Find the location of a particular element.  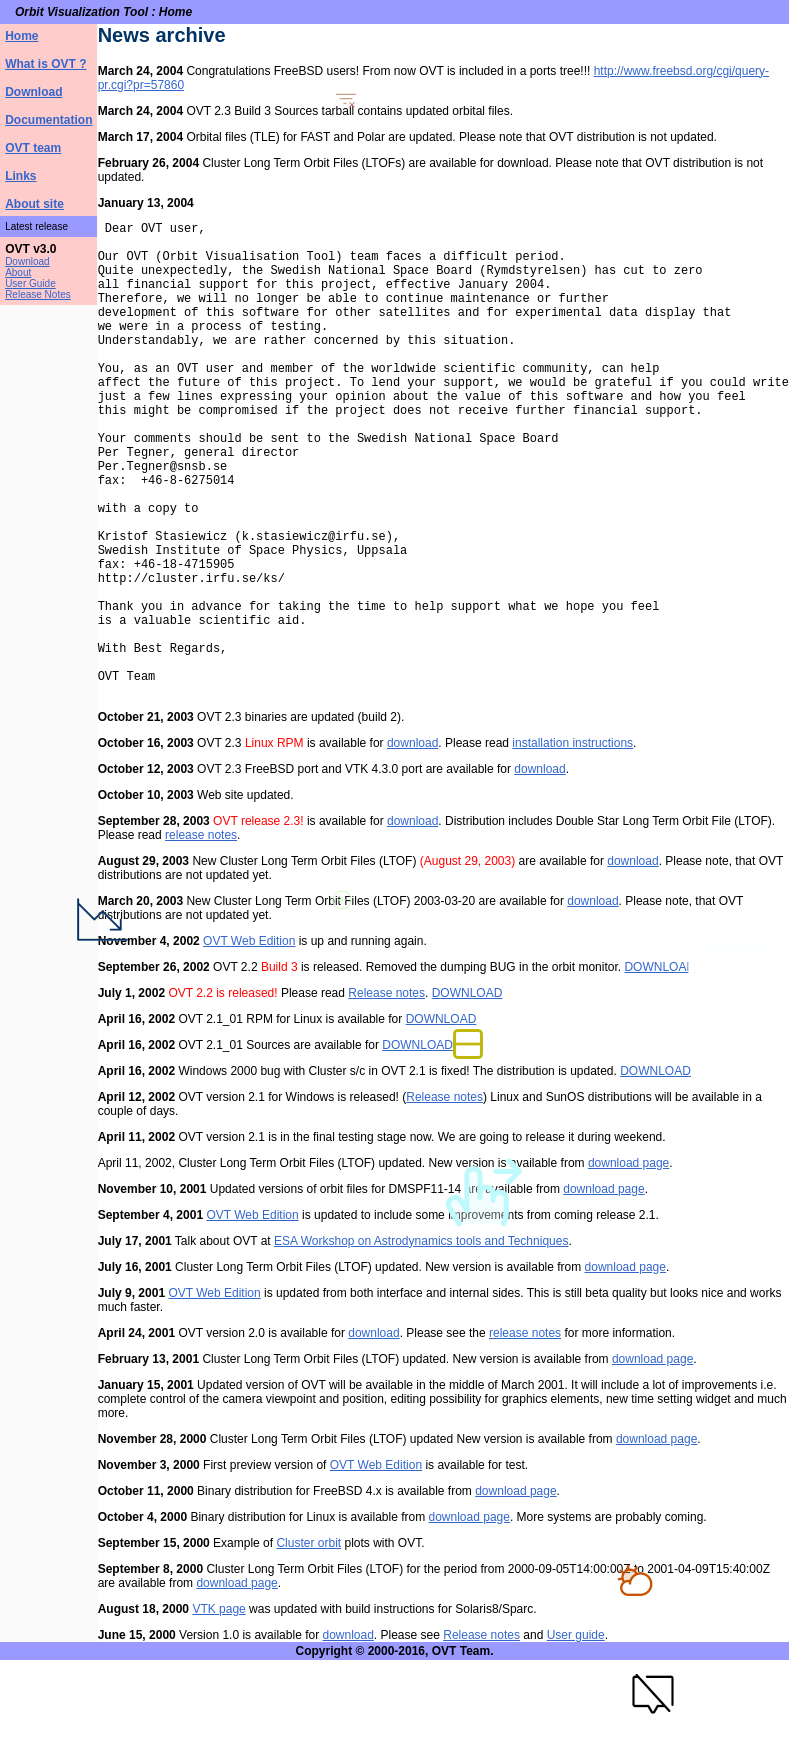

add a new item is located at coordinates (342, 900).